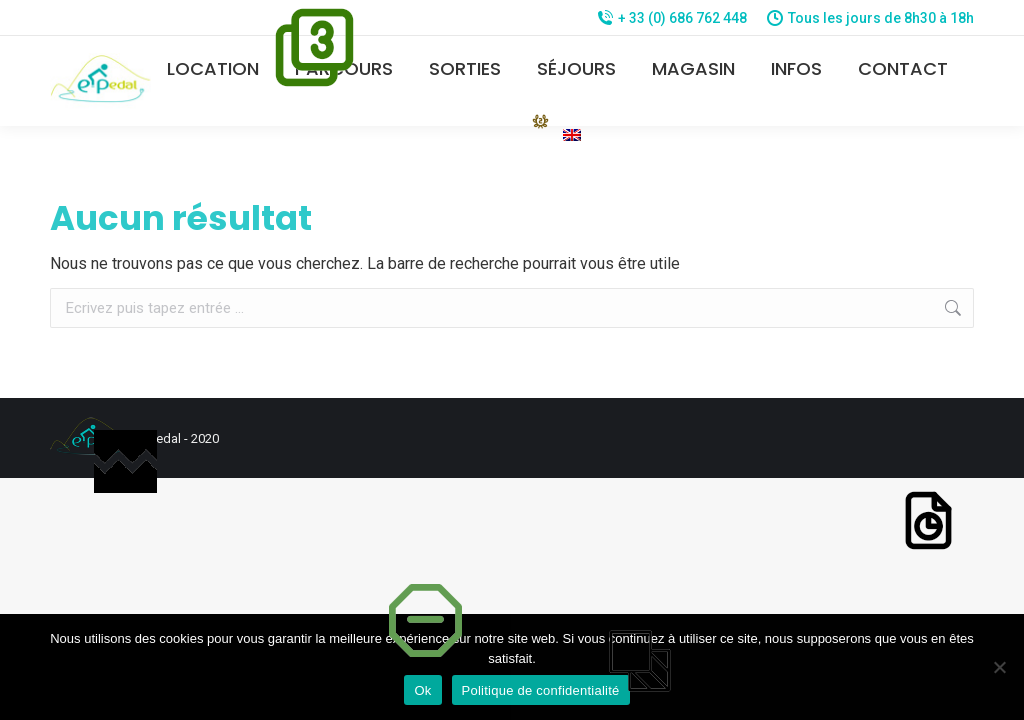 The width and height of the screenshot is (1024, 720). I want to click on view file with chart or analytics data, so click(928, 520).